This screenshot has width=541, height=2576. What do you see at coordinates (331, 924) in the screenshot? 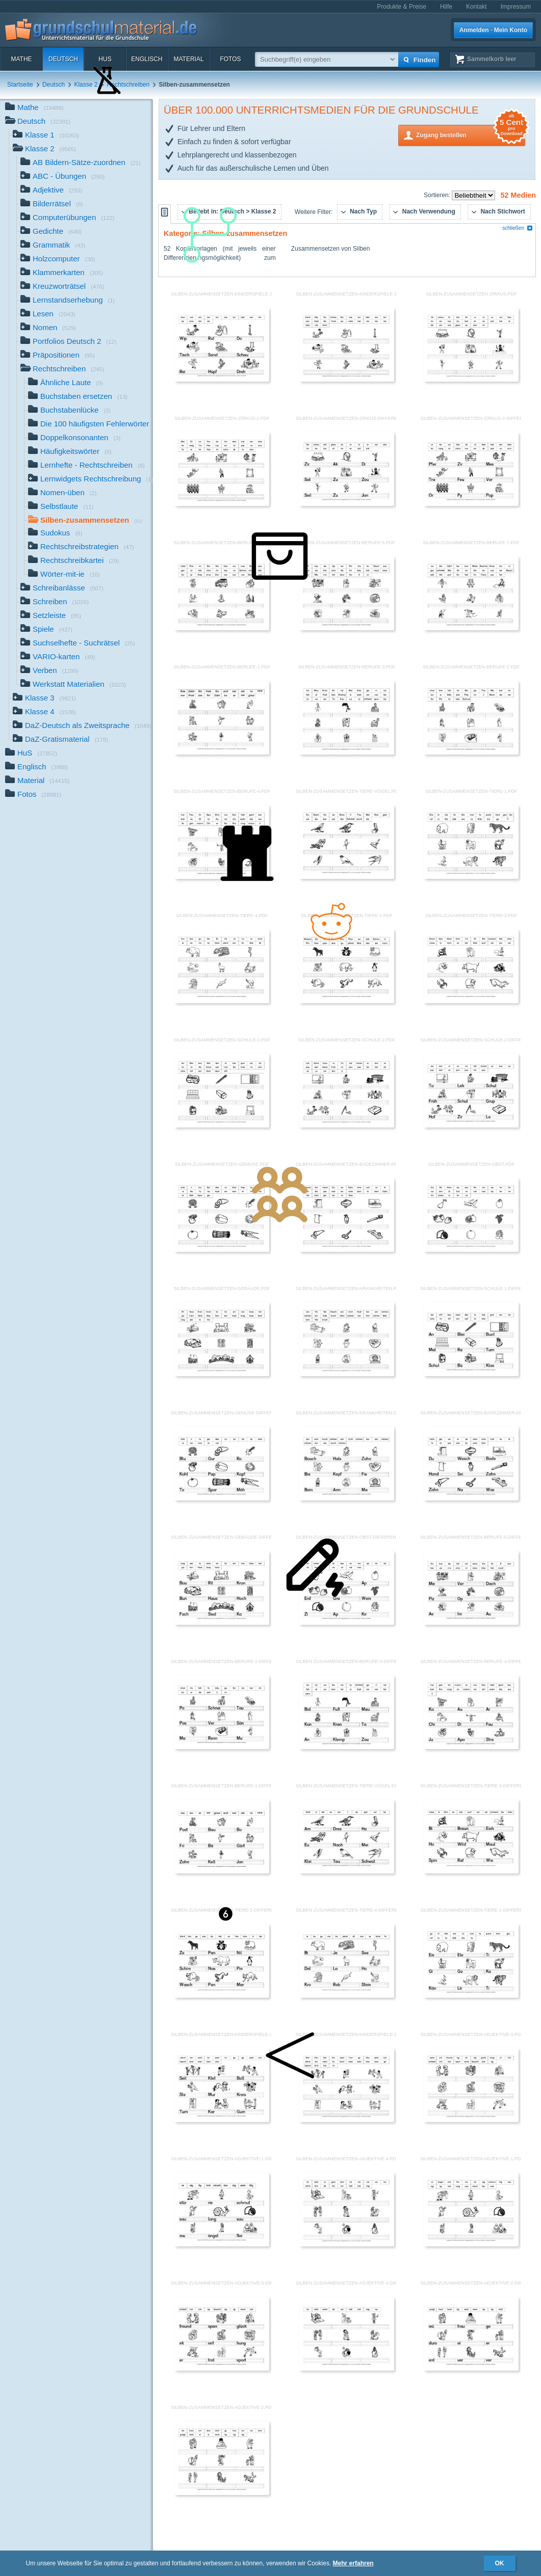
I see `open the Reddit app` at bounding box center [331, 924].